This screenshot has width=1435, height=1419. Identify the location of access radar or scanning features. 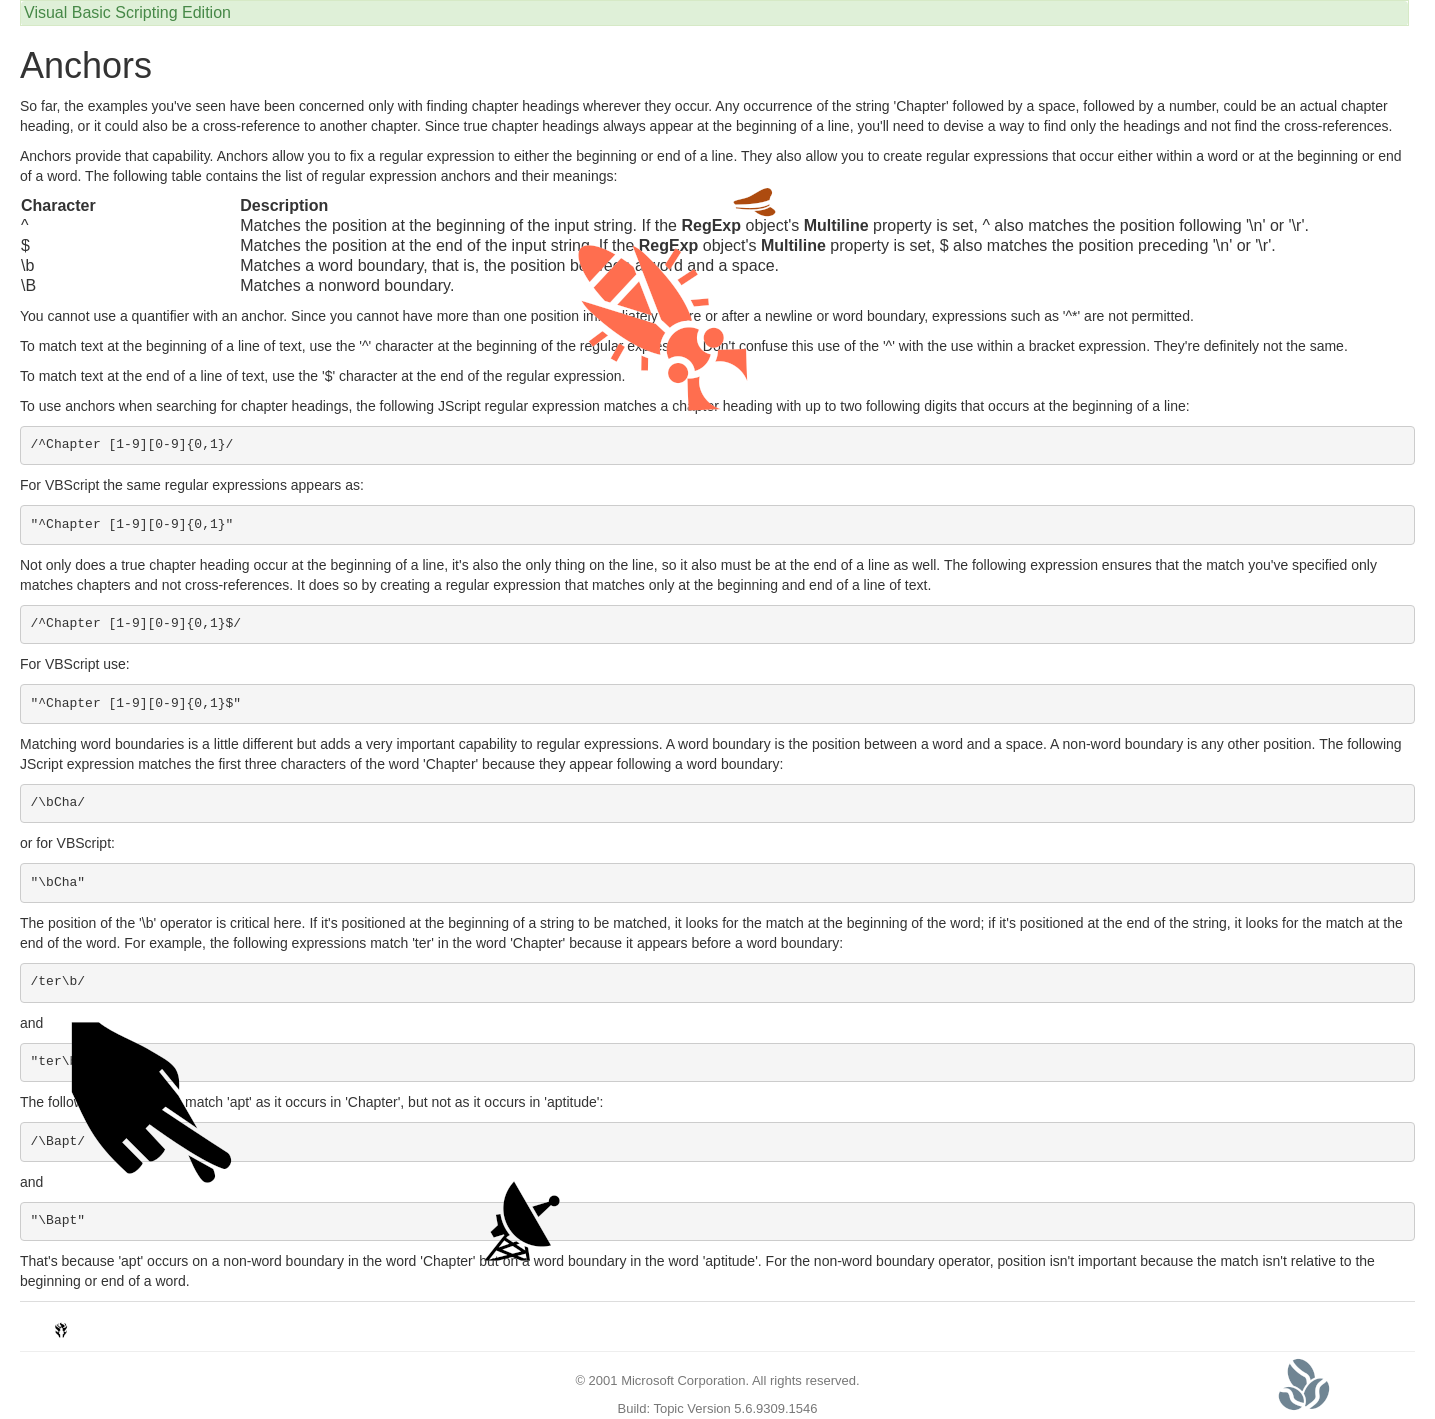
(519, 1220).